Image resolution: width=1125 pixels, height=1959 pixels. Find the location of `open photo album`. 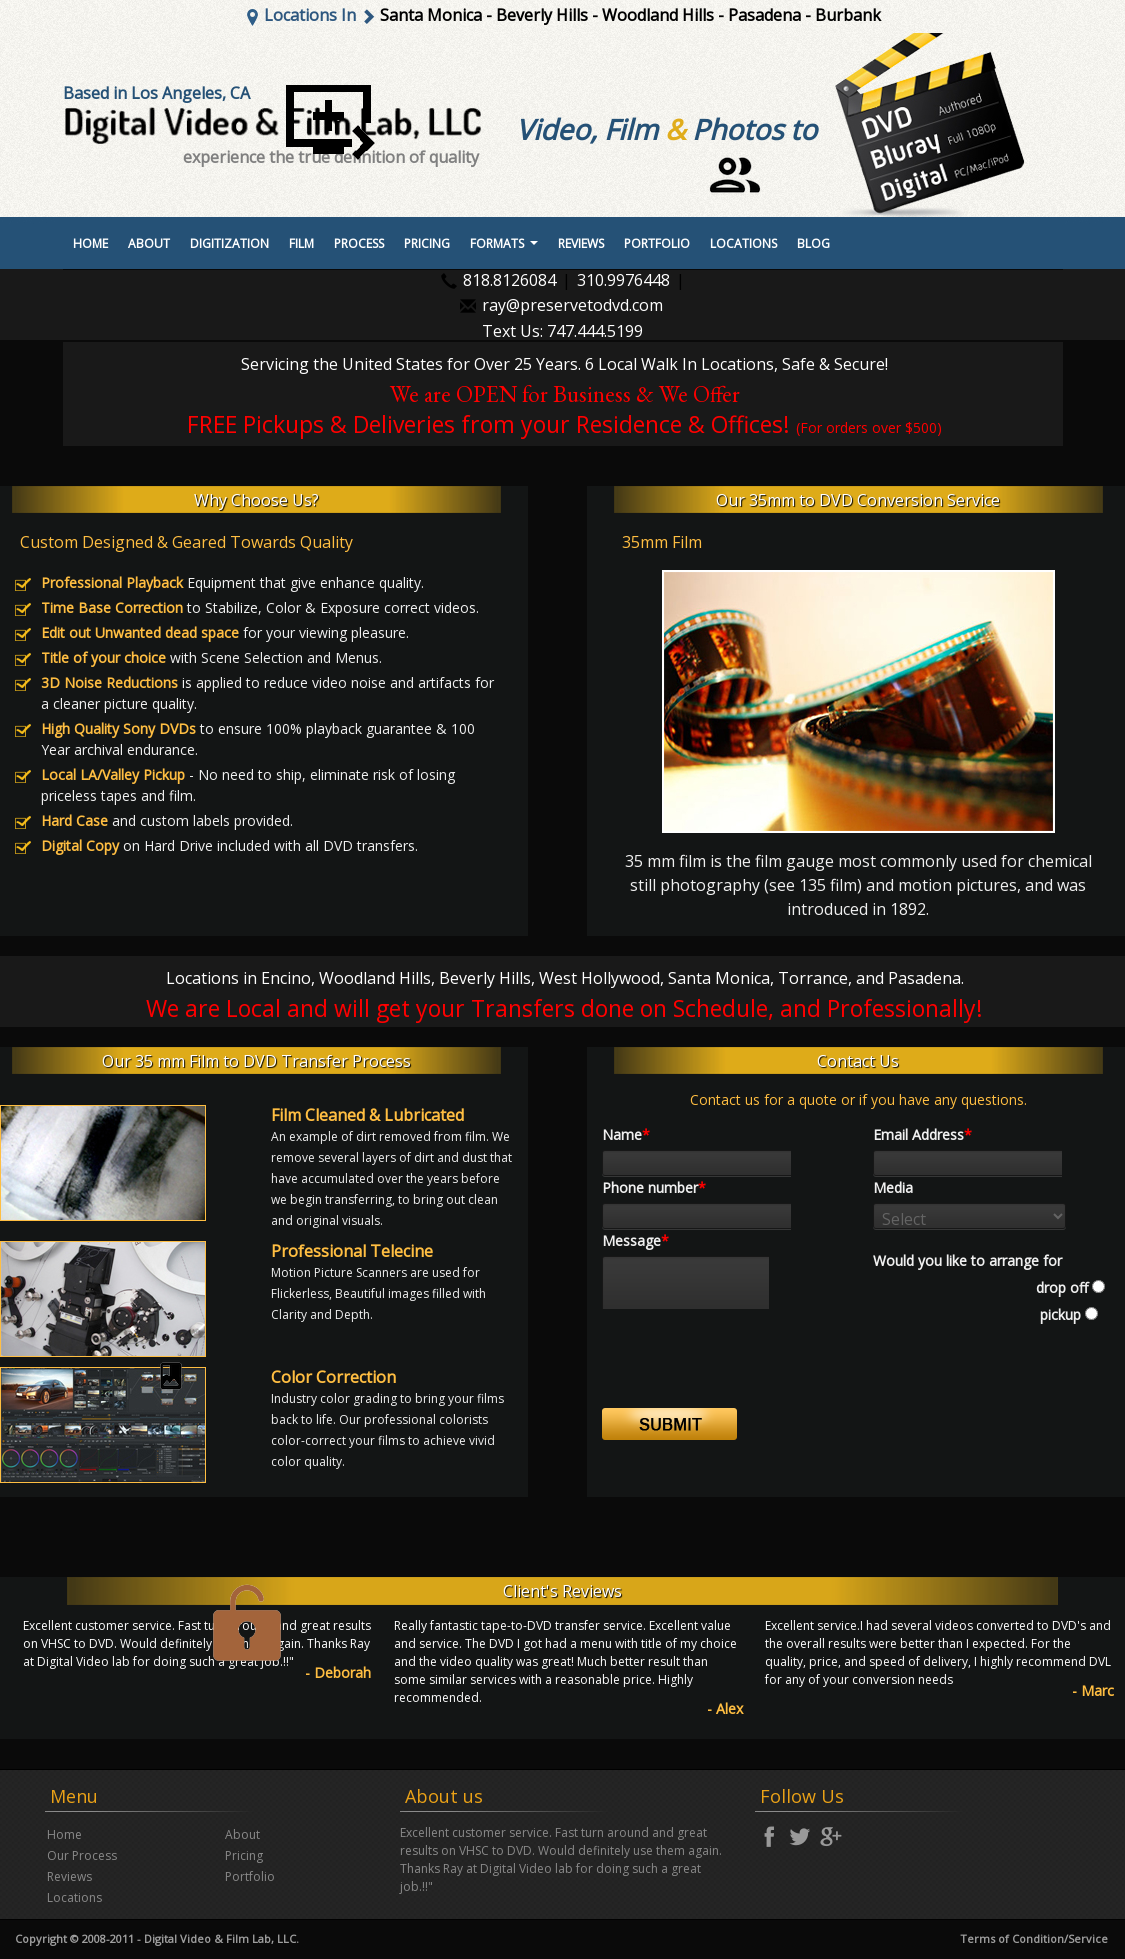

open photo album is located at coordinates (171, 1376).